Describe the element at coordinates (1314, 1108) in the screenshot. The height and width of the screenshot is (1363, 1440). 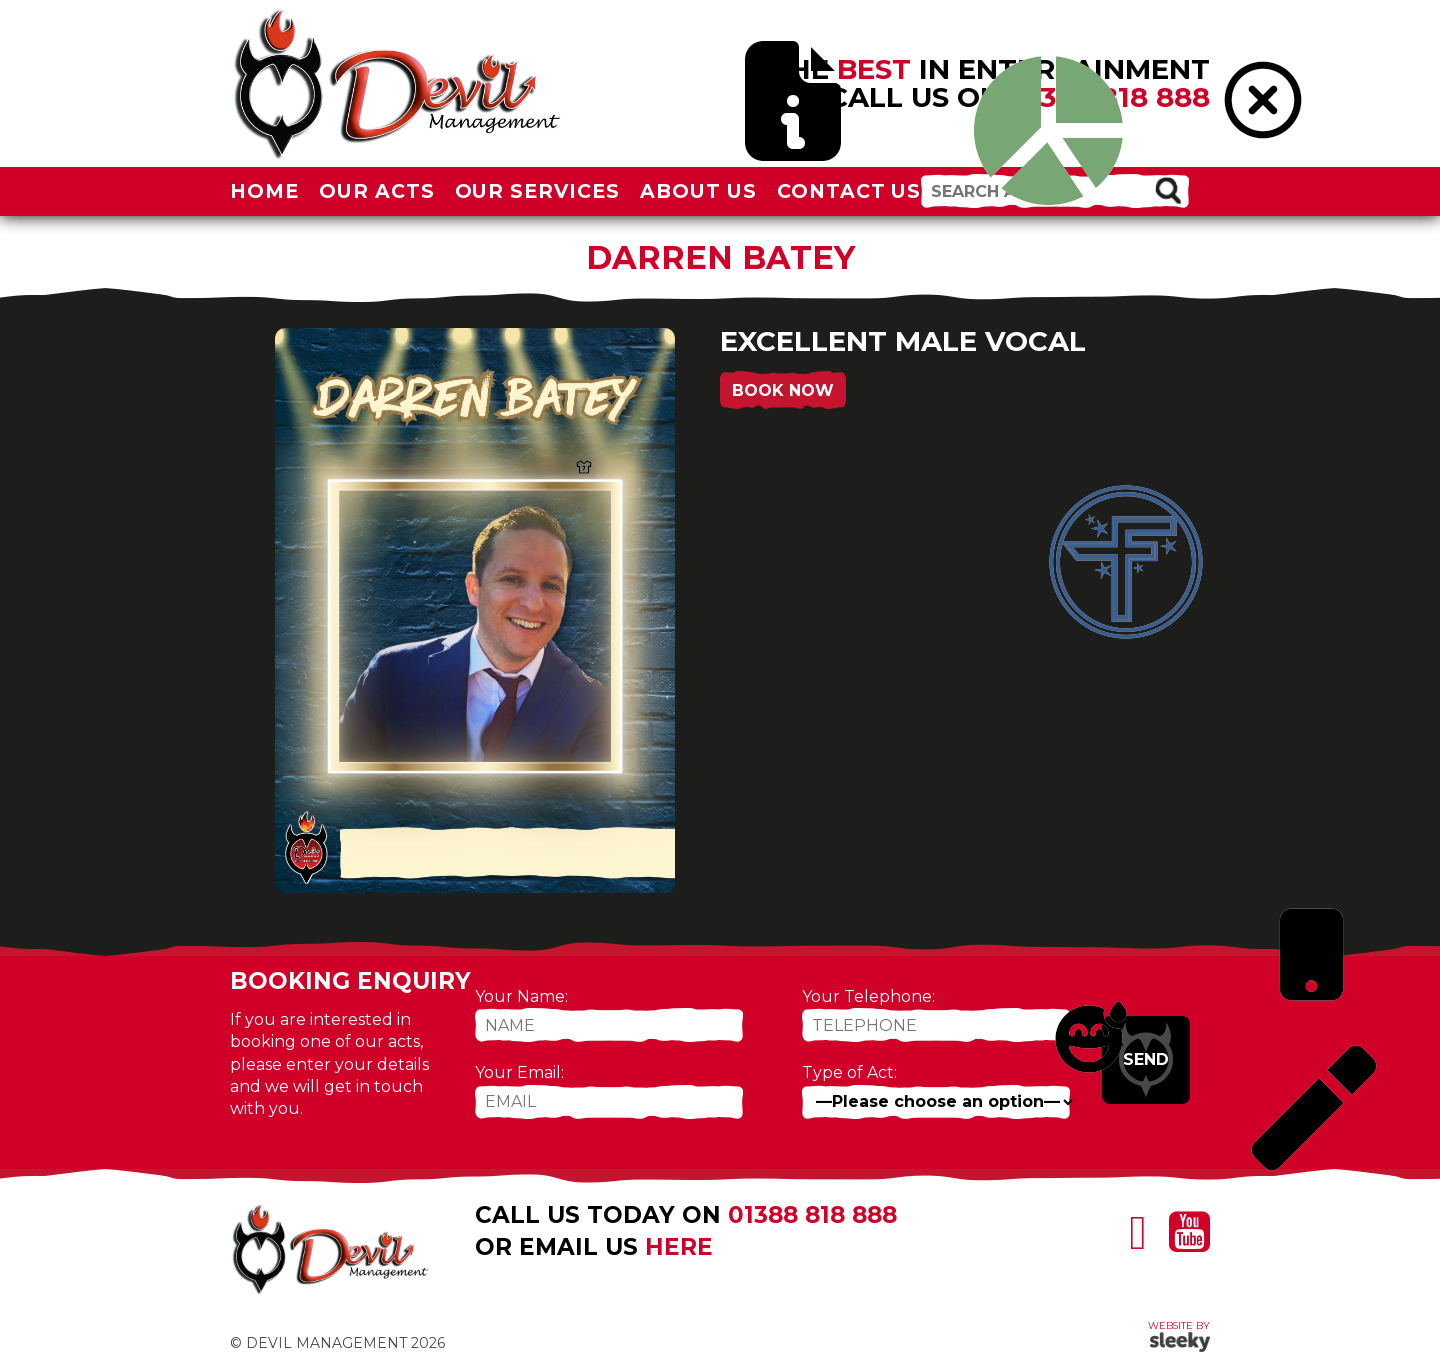
I see `apply auto-enhance or magic edit to content` at that location.